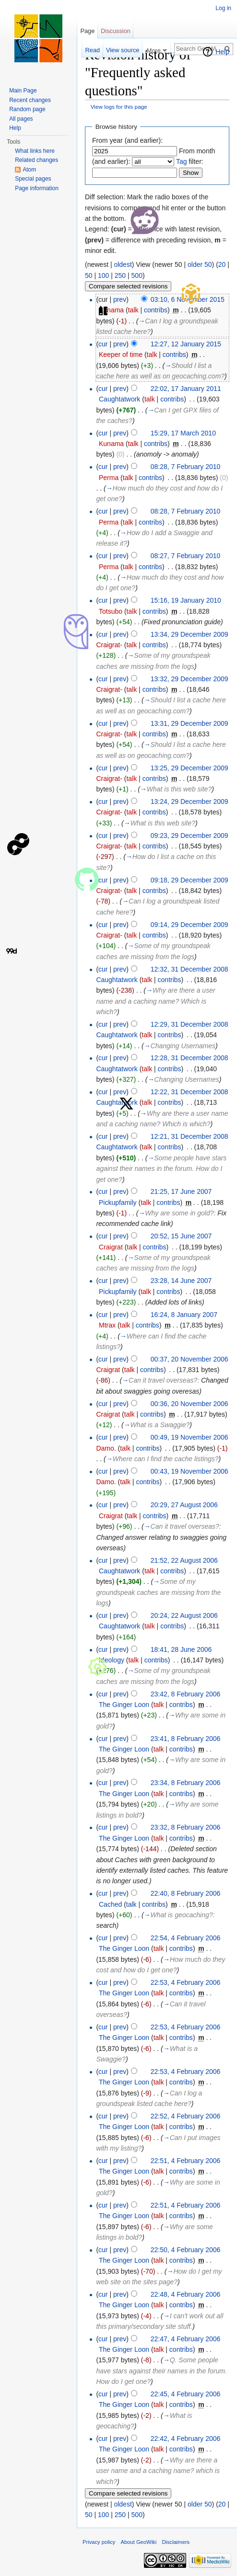 Image resolution: width=237 pixels, height=2576 pixels. What do you see at coordinates (144, 220) in the screenshot?
I see `open the Reddit app` at bounding box center [144, 220].